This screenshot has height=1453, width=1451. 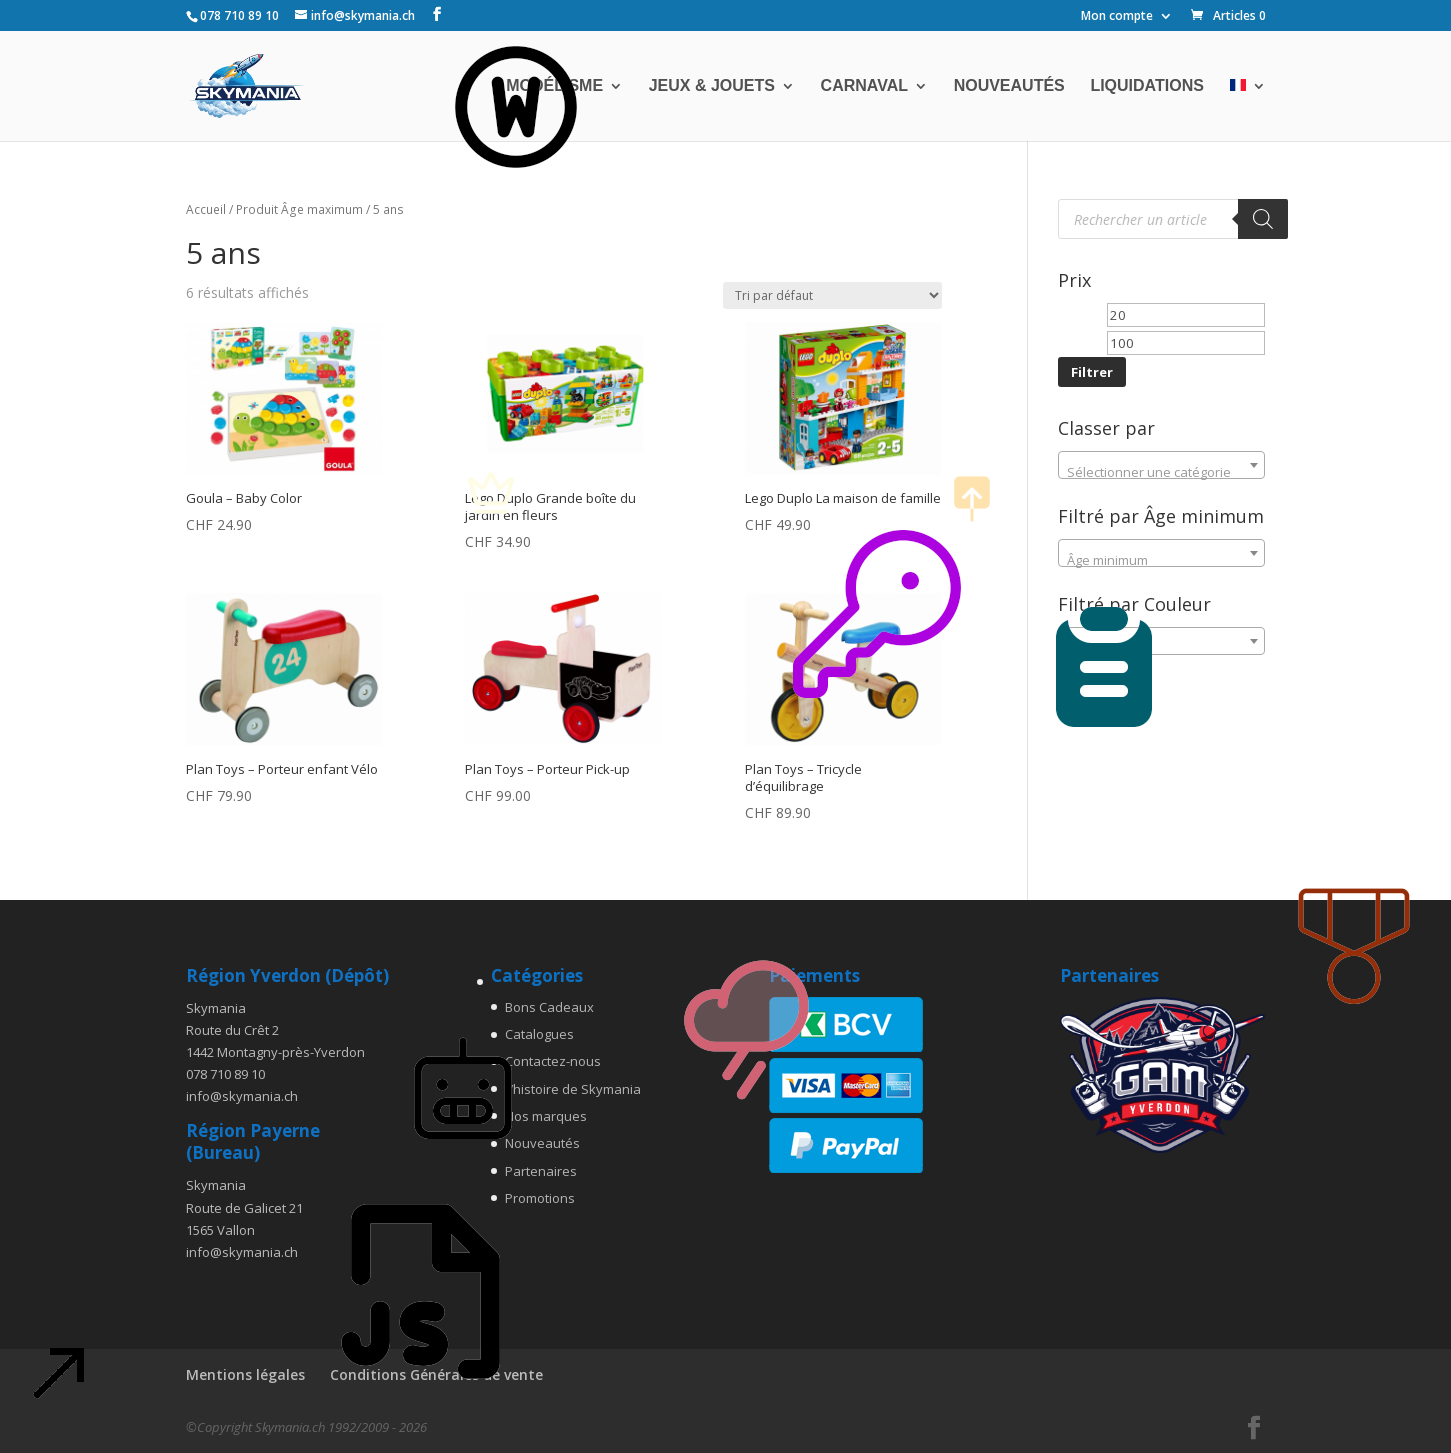 What do you see at coordinates (877, 614) in the screenshot?
I see `access account security settings` at bounding box center [877, 614].